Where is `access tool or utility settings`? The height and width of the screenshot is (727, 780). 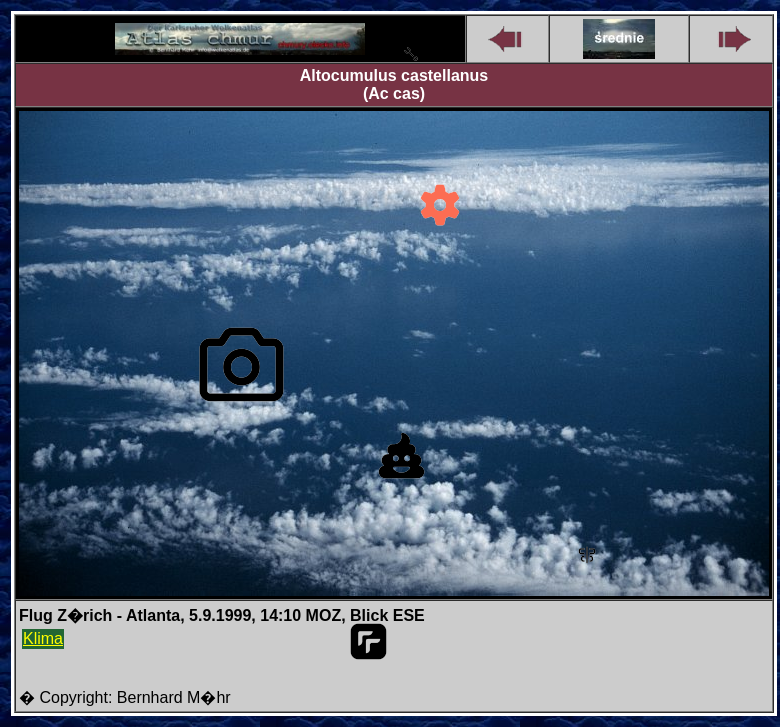
access tool or utility settings is located at coordinates (411, 54).